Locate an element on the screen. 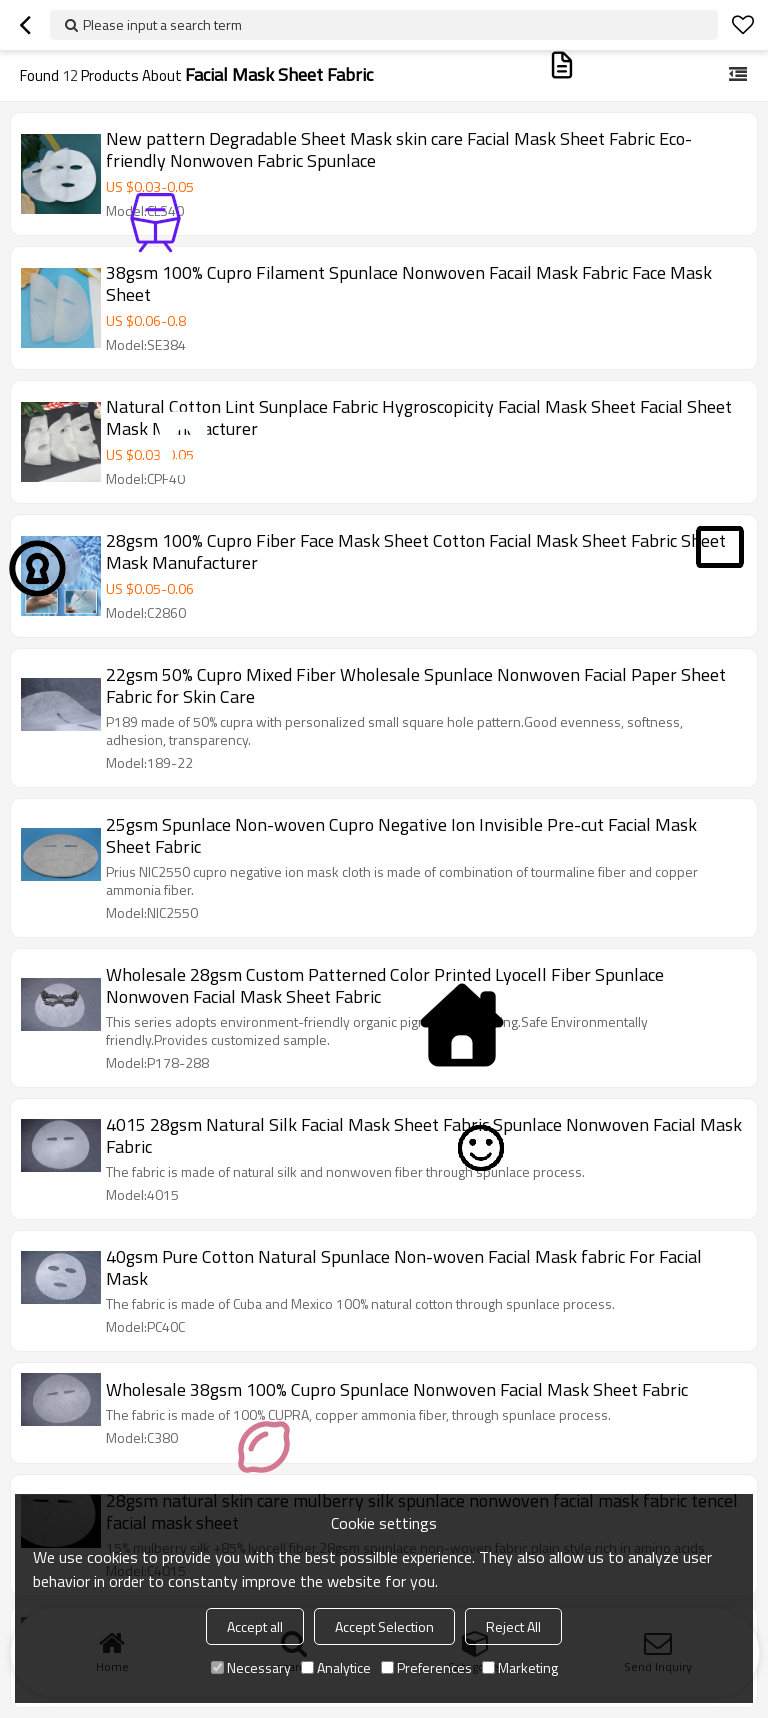 The image size is (768, 1718). access secure or locked content is located at coordinates (37, 568).